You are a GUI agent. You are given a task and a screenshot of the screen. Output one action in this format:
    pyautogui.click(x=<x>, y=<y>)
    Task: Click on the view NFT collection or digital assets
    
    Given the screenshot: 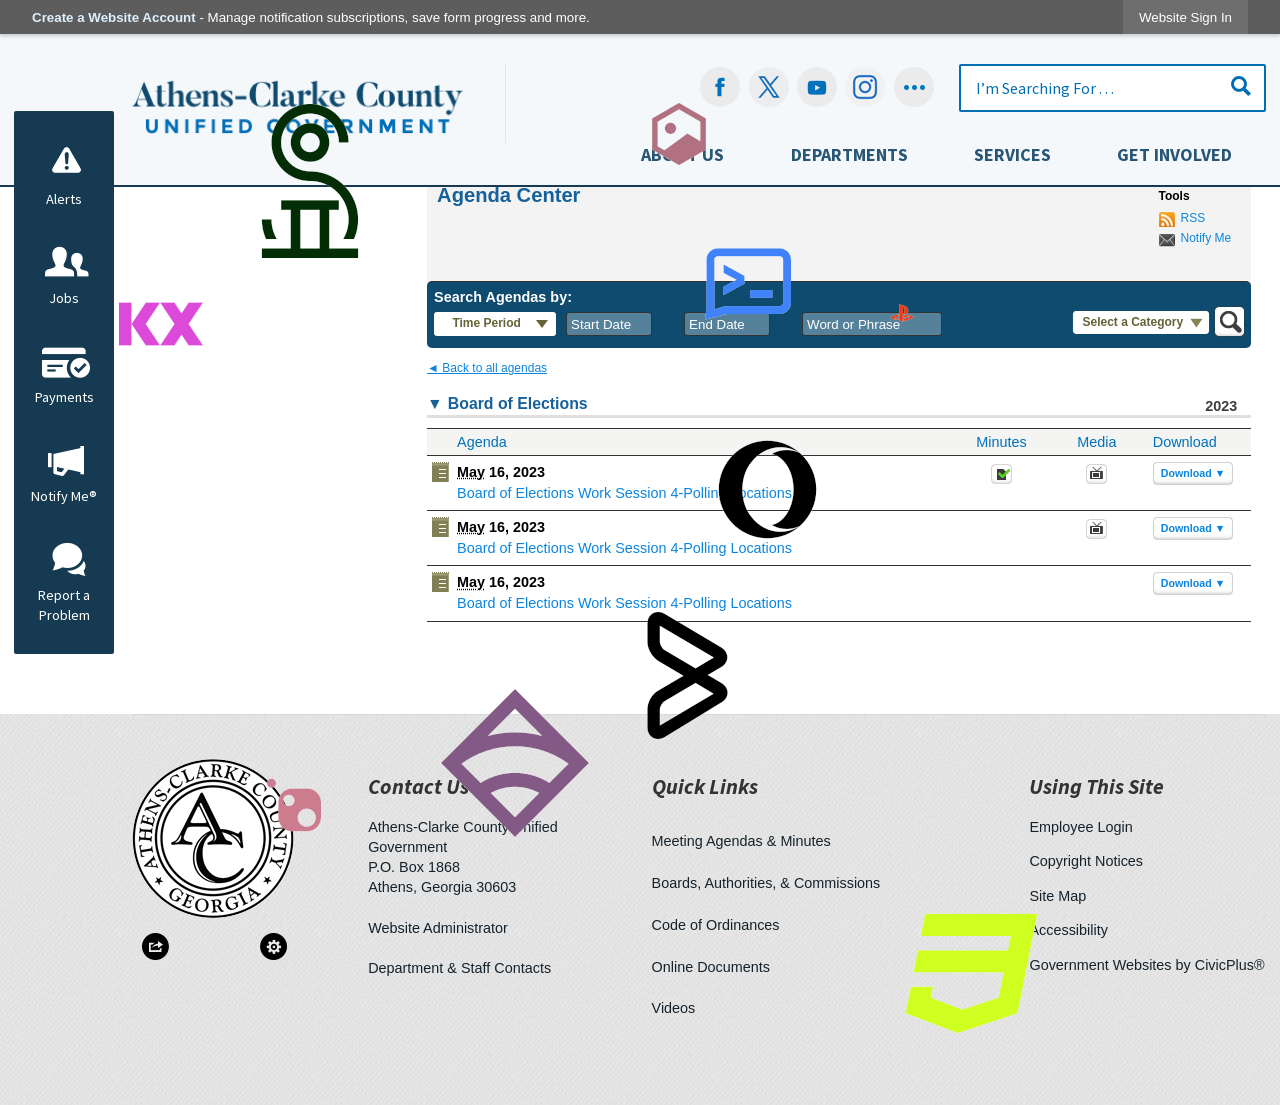 What is the action you would take?
    pyautogui.click(x=679, y=134)
    